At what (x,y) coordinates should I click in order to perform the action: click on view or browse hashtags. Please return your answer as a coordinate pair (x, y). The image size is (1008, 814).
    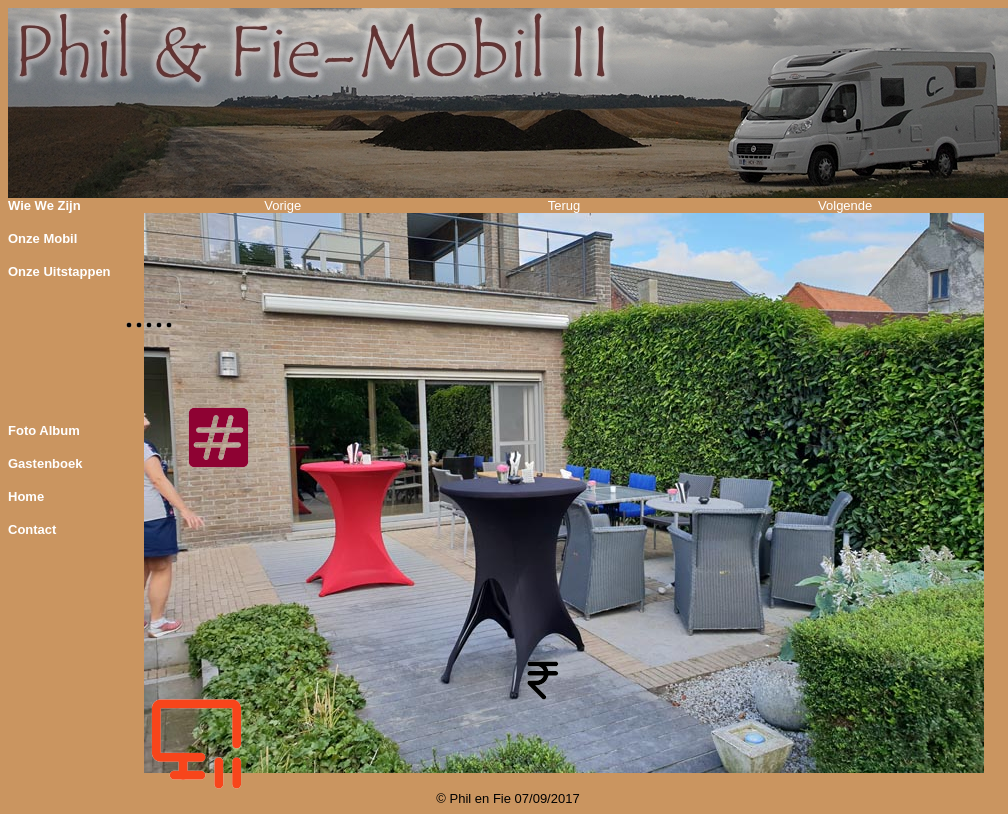
    Looking at the image, I should click on (218, 437).